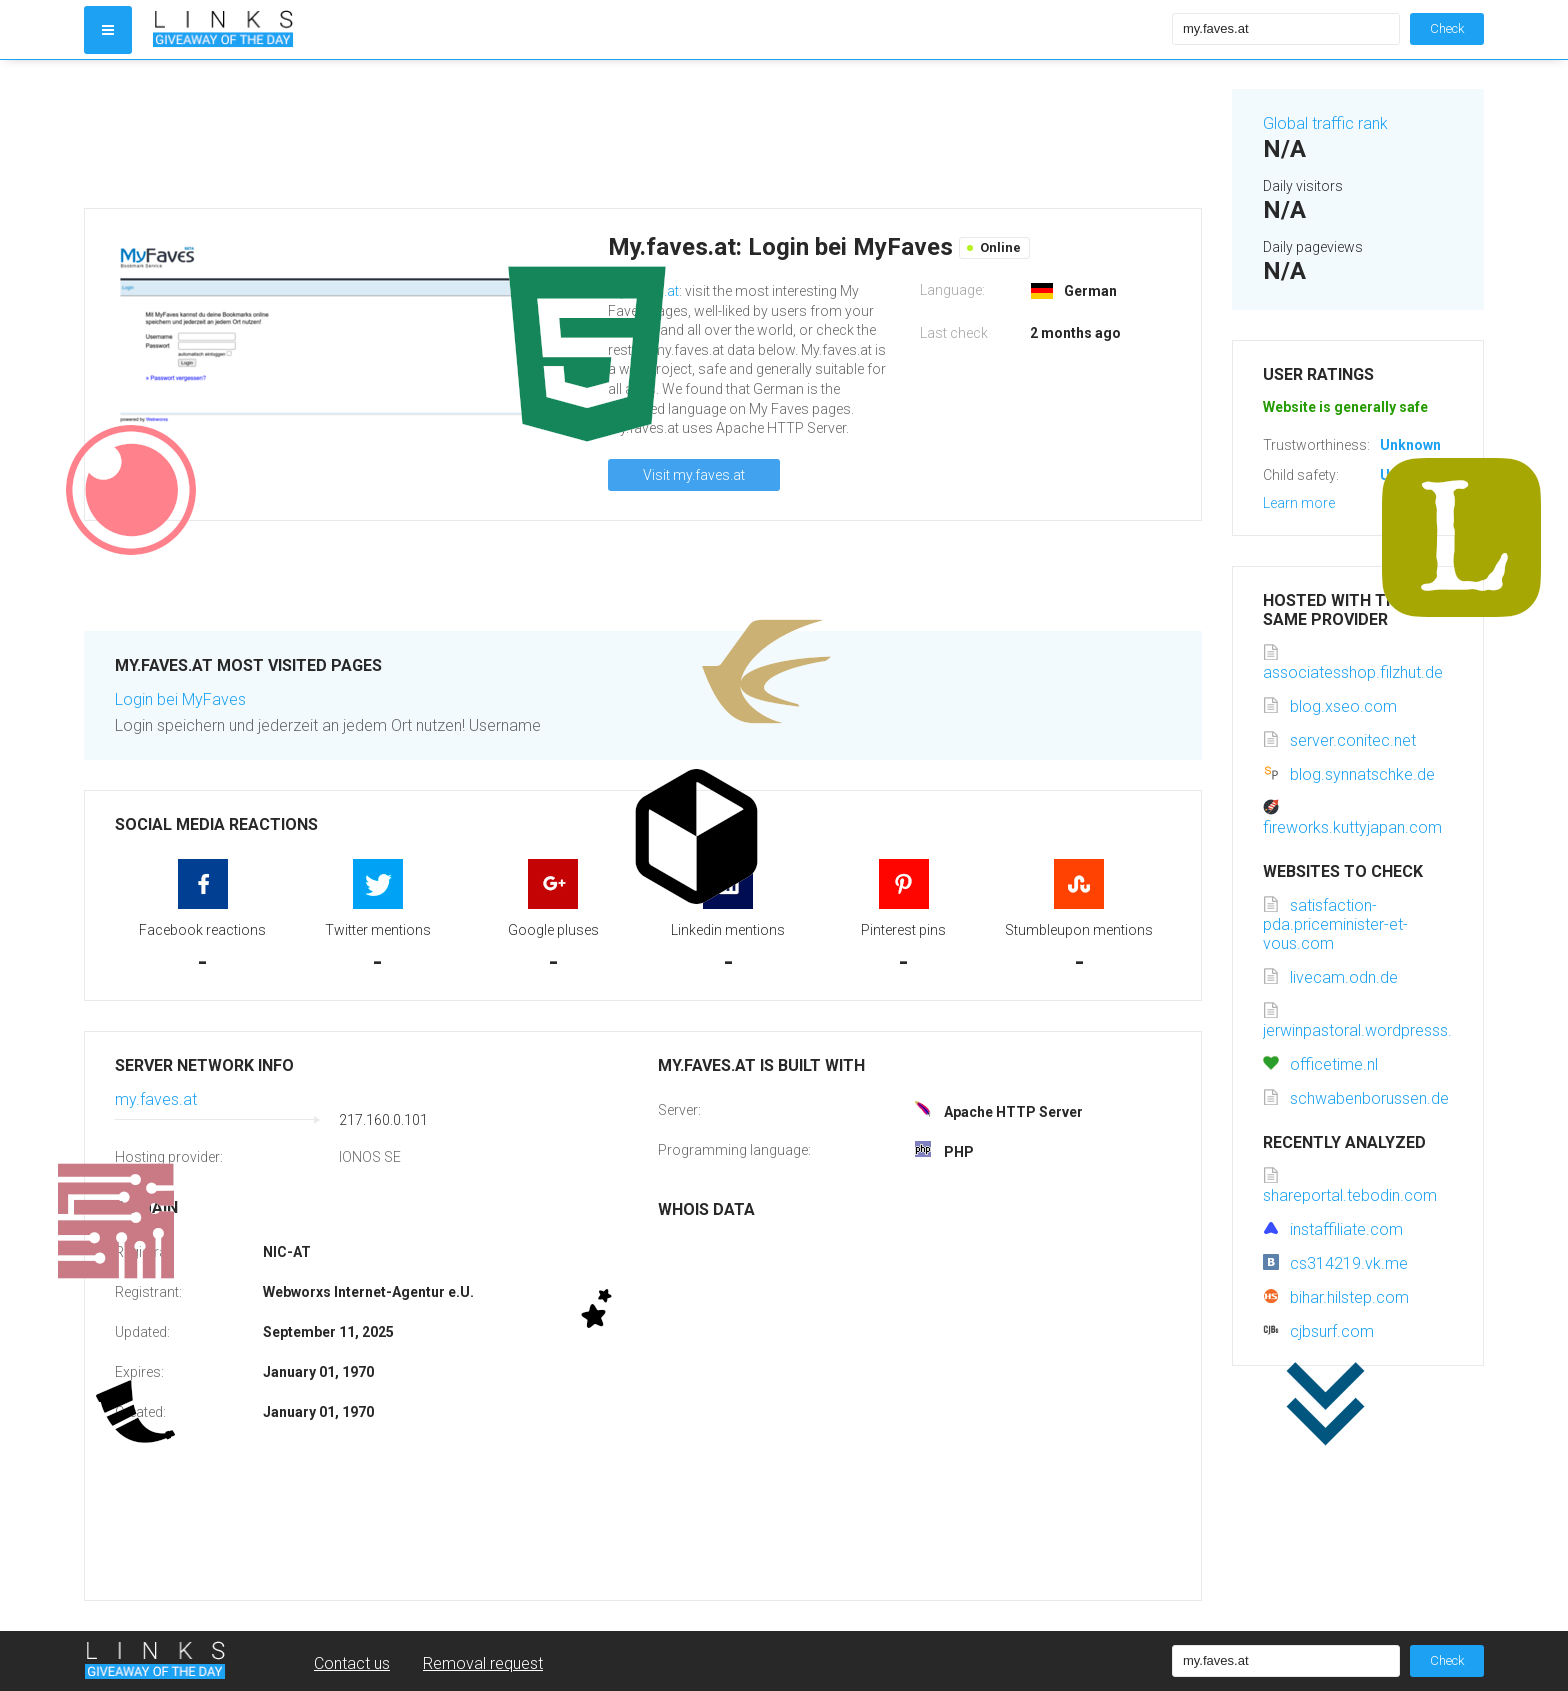 This screenshot has width=1568, height=1691. Describe the element at coordinates (131, 490) in the screenshot. I see `open insomnia api client` at that location.